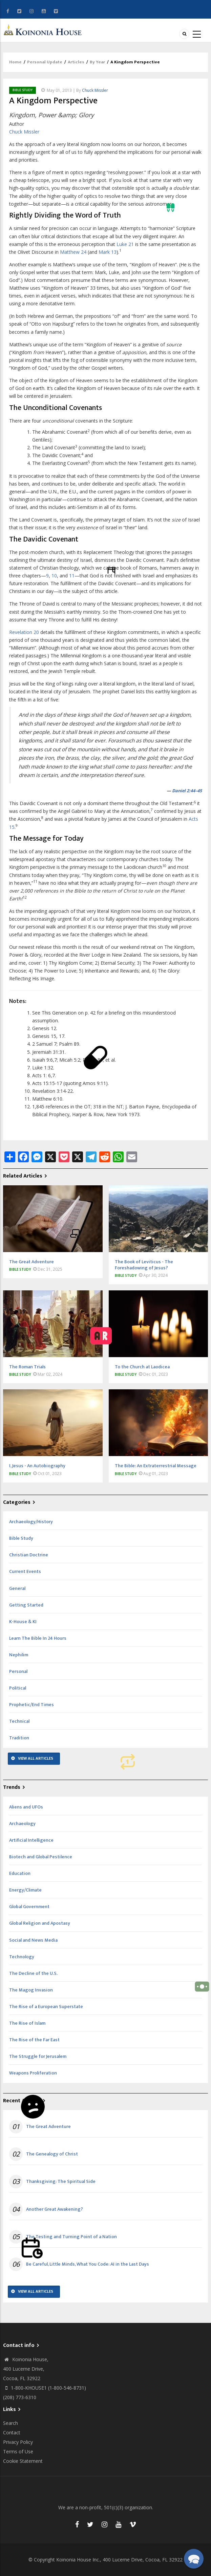 Image resolution: width=211 pixels, height=2576 pixels. What do you see at coordinates (75, 1233) in the screenshot?
I see `remove or delete a script` at bounding box center [75, 1233].